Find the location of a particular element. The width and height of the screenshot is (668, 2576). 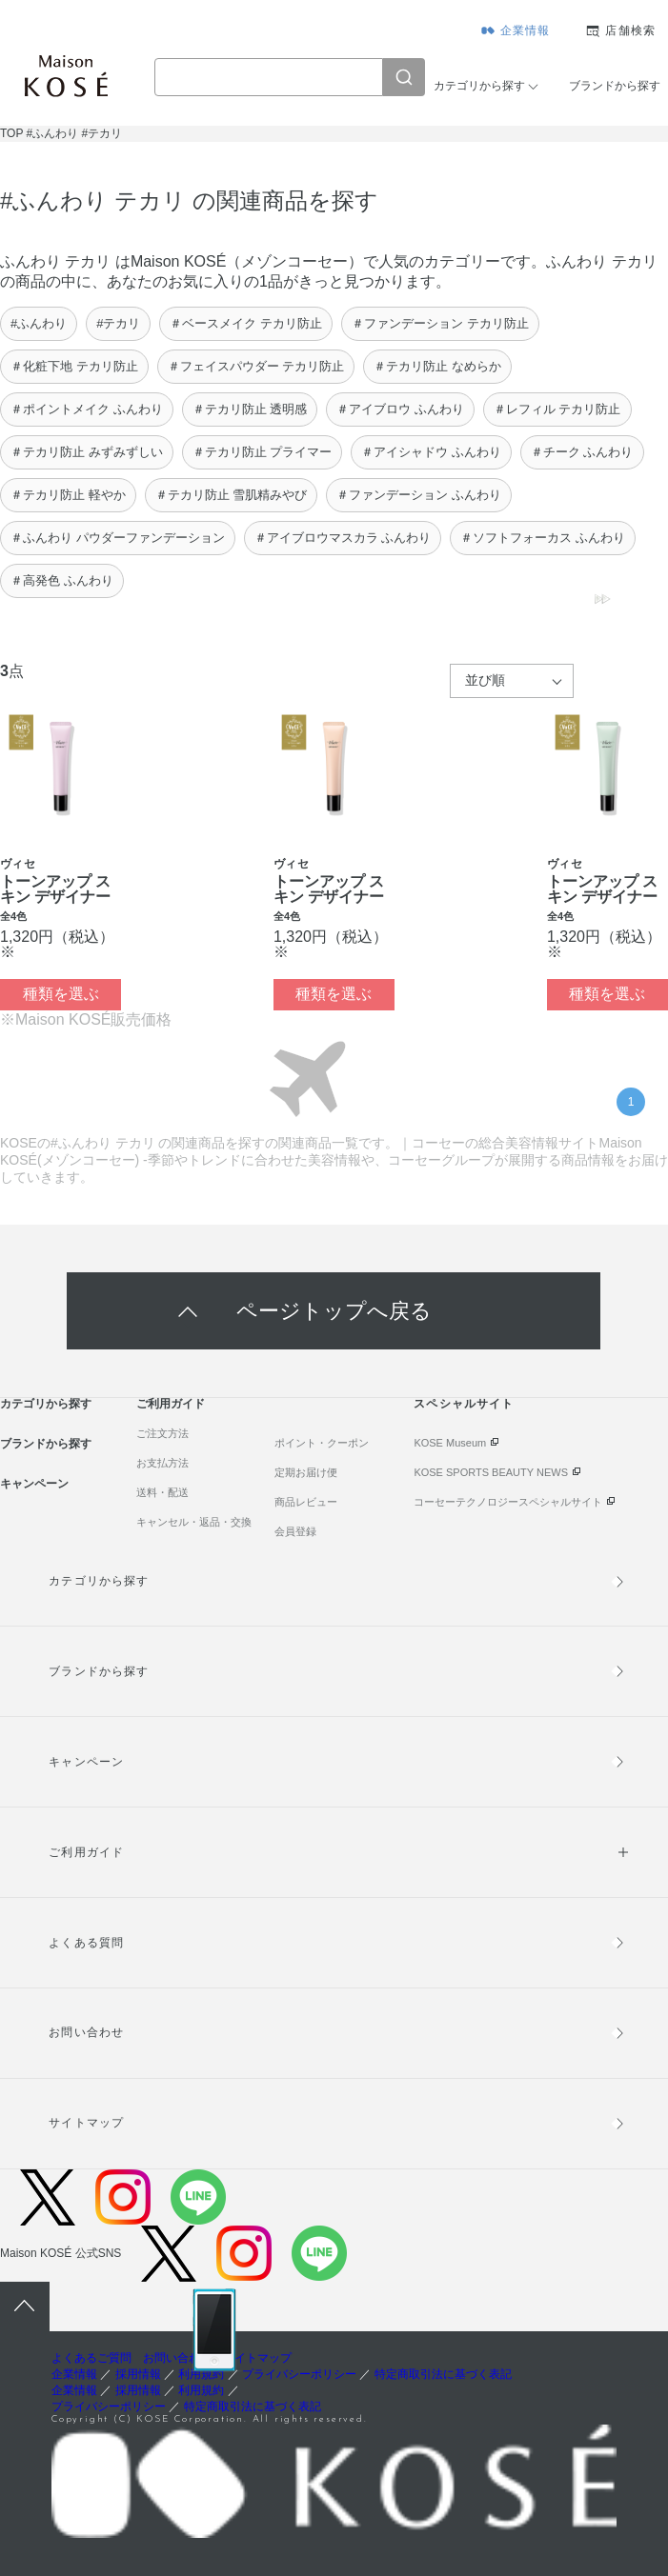

skip to next track is located at coordinates (602, 599).